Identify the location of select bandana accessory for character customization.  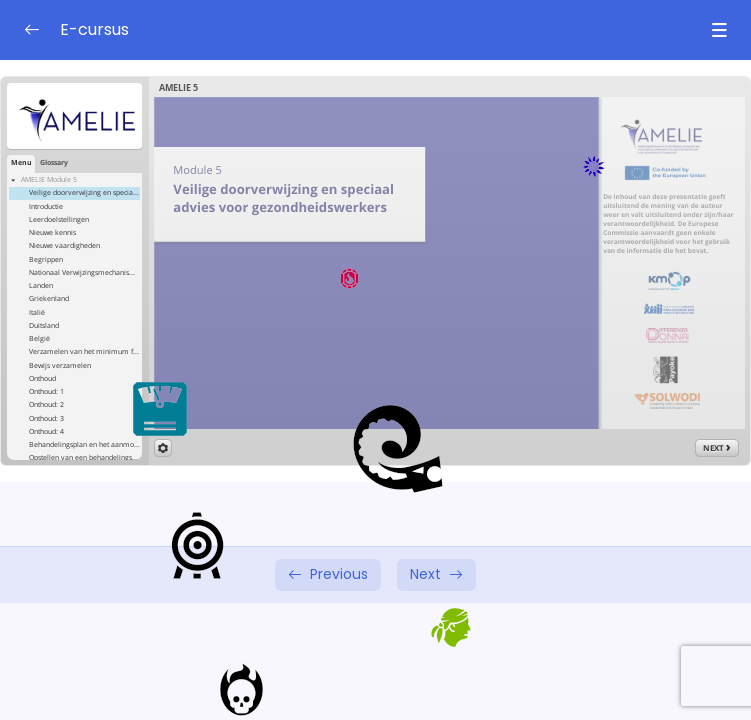
(451, 628).